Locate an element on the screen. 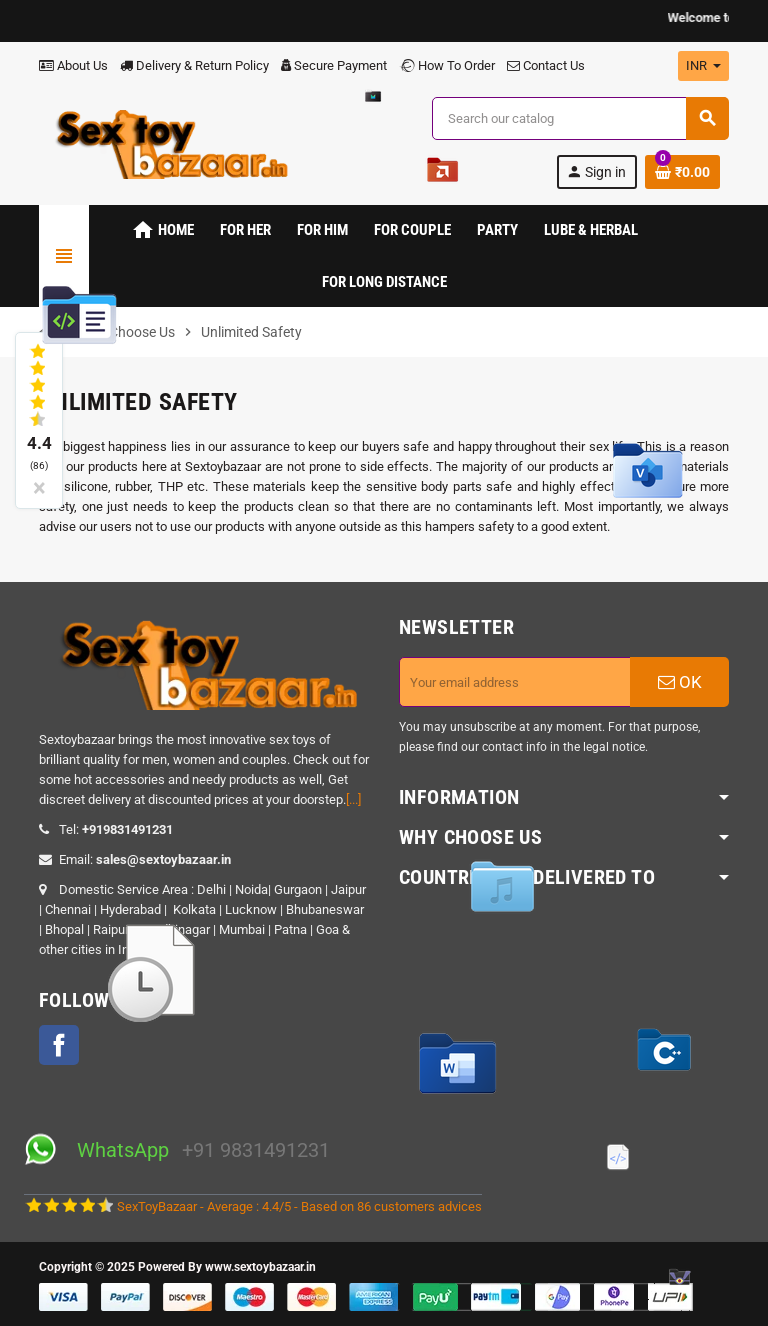 Image resolution: width=768 pixels, height=1326 pixels. open folder containing Microsoft Word documents is located at coordinates (457, 1065).